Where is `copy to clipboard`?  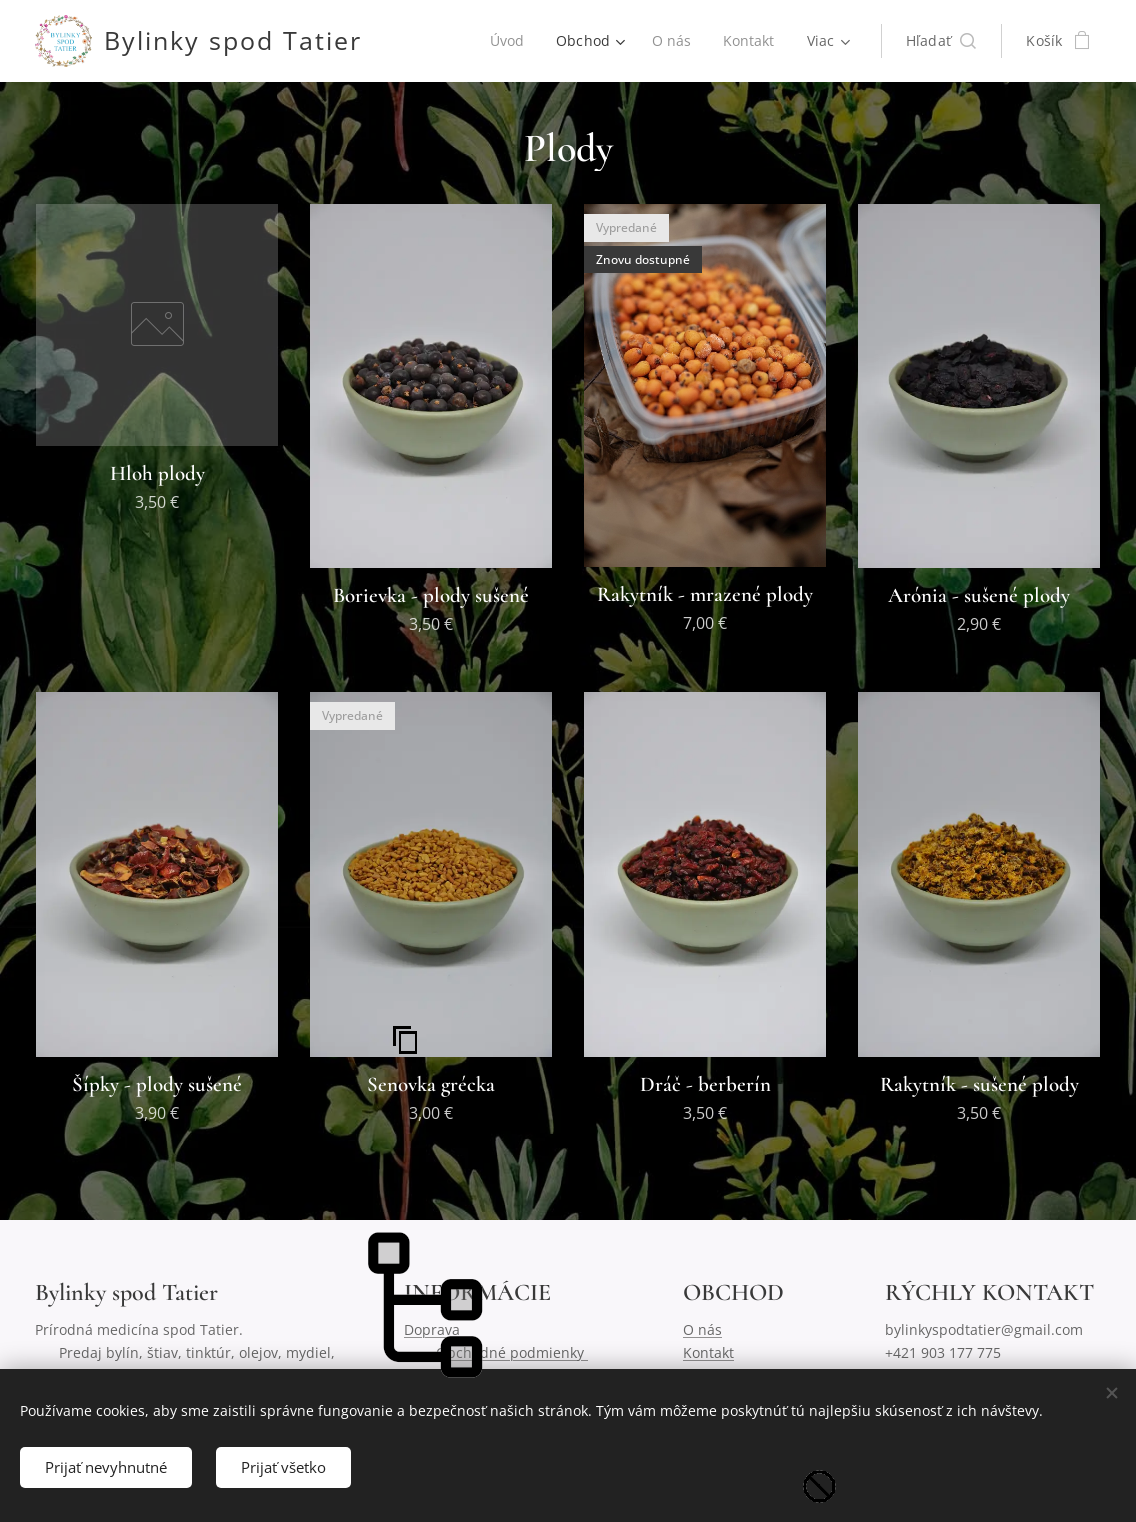
copy to clipboard is located at coordinates (406, 1040).